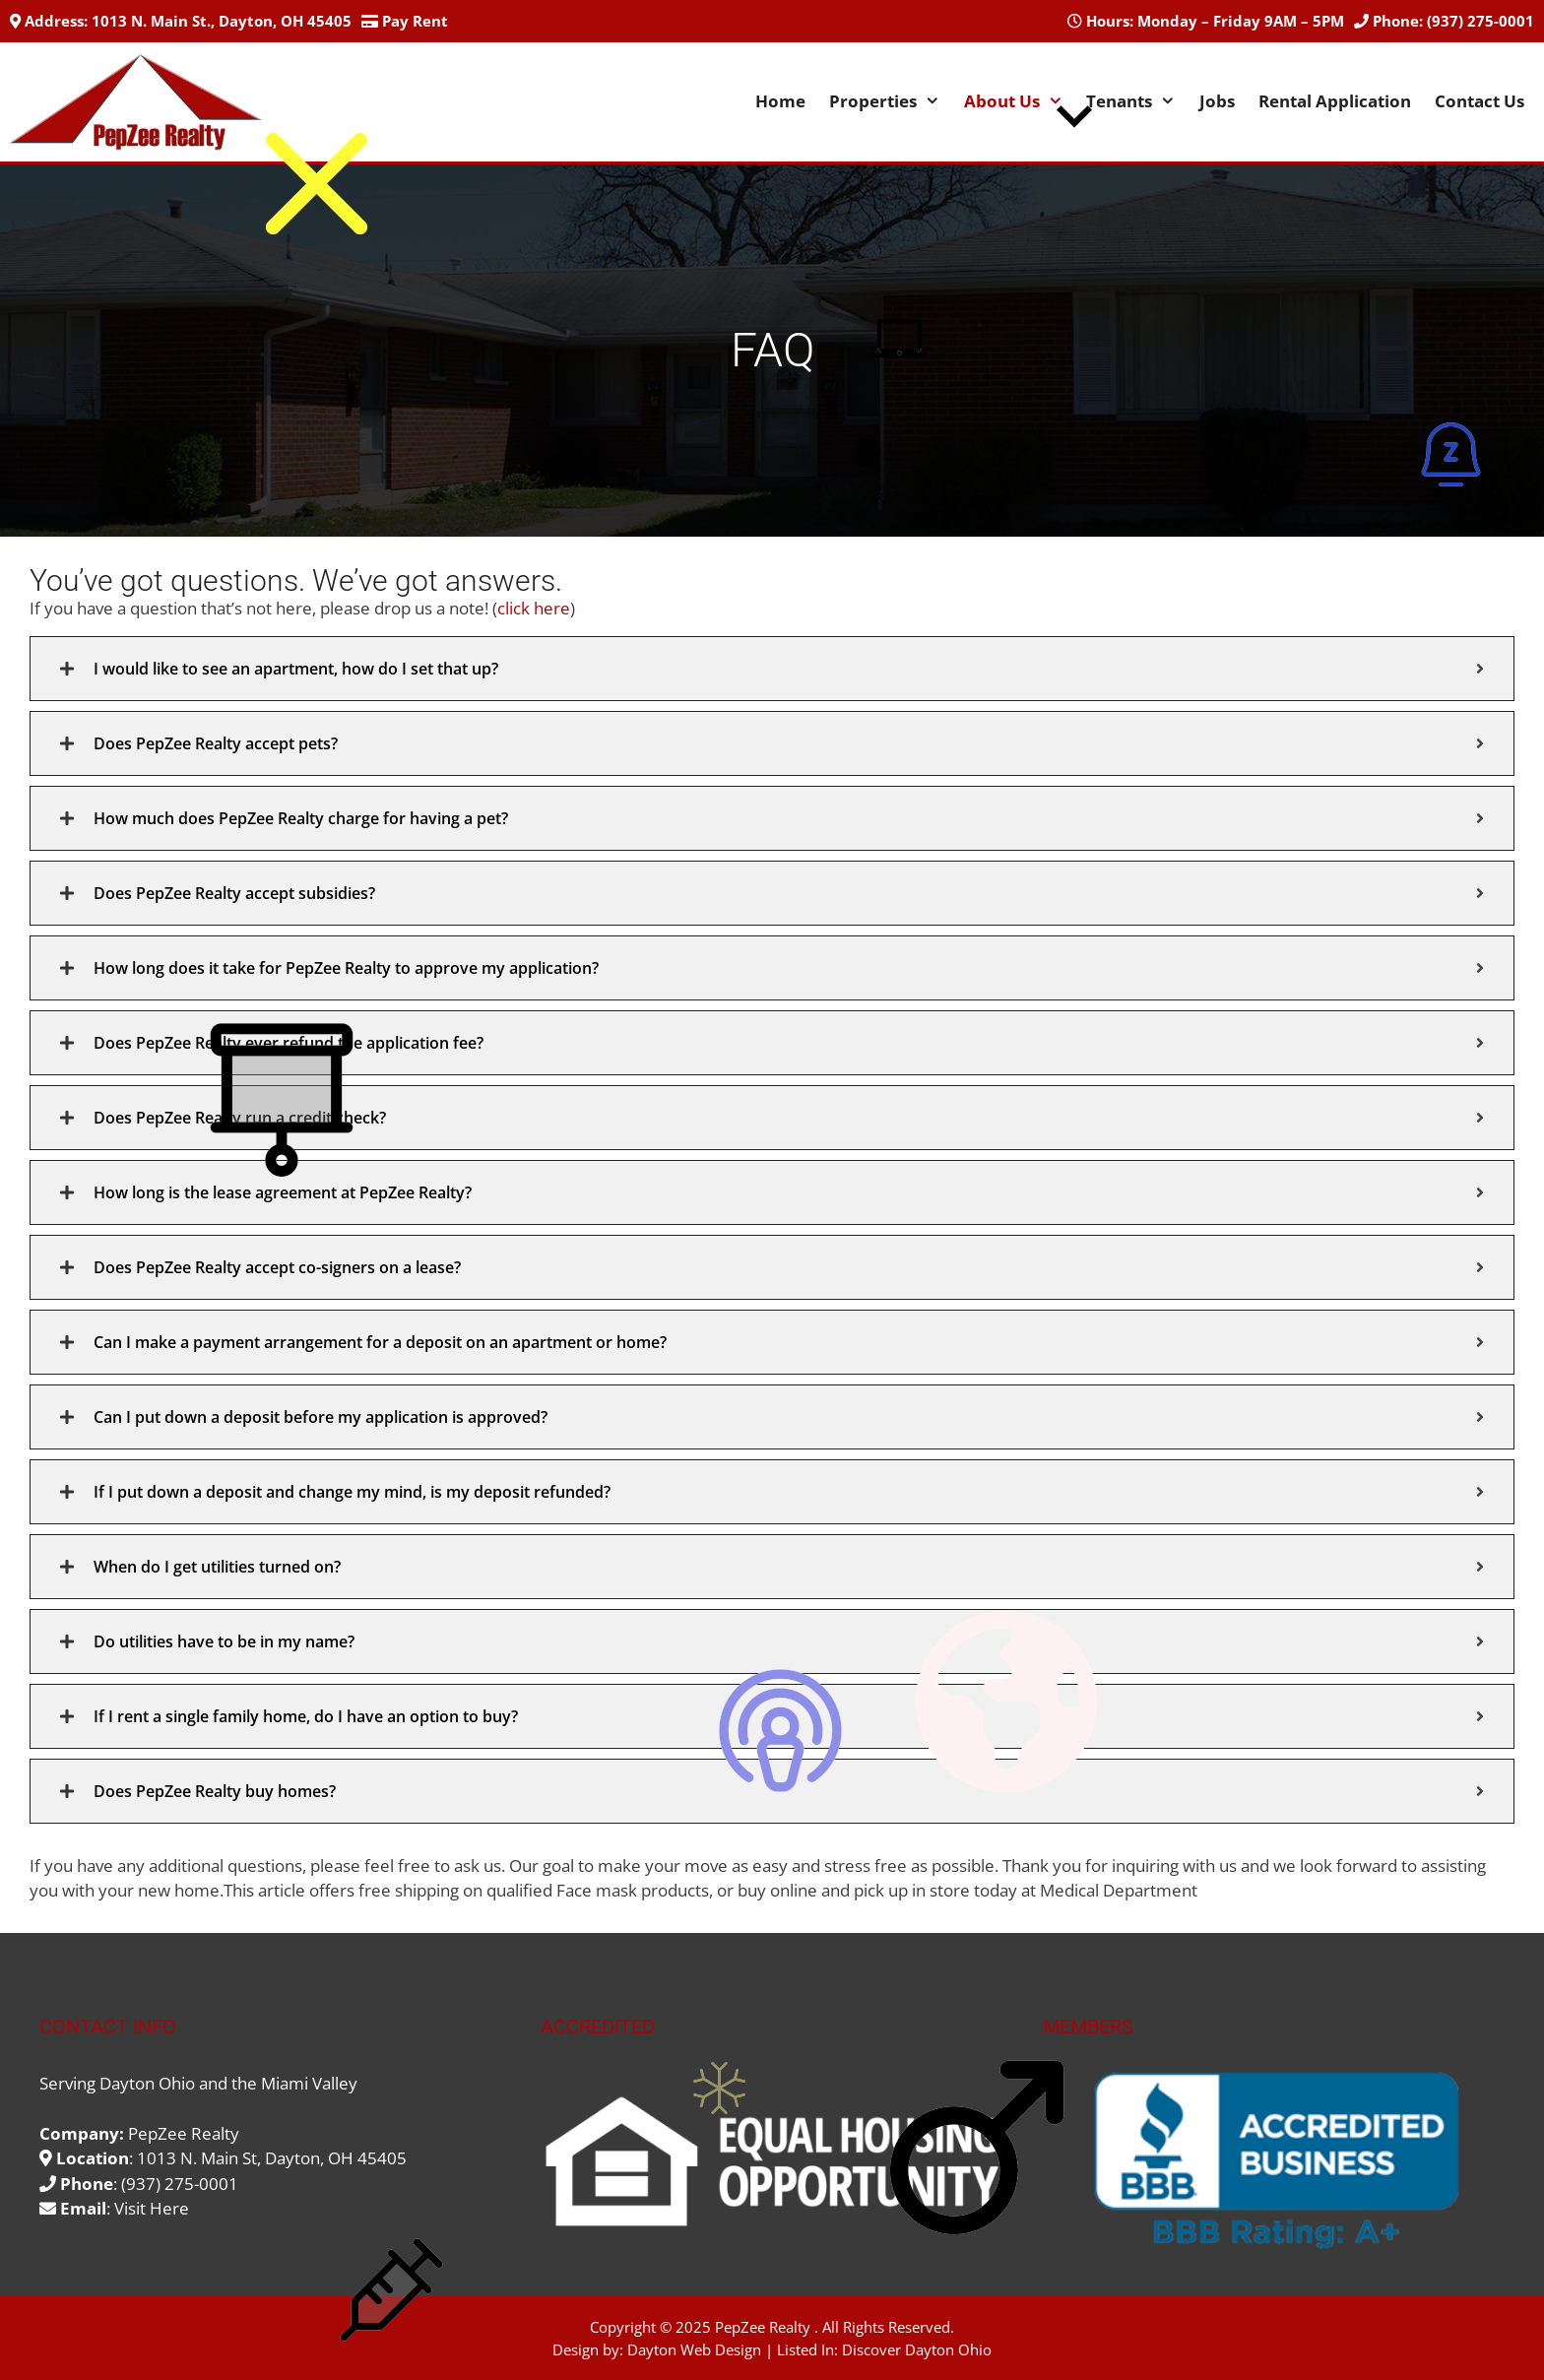 This screenshot has width=1544, height=2380. What do you see at coordinates (1074, 116) in the screenshot?
I see `expand a dropdown menu` at bounding box center [1074, 116].